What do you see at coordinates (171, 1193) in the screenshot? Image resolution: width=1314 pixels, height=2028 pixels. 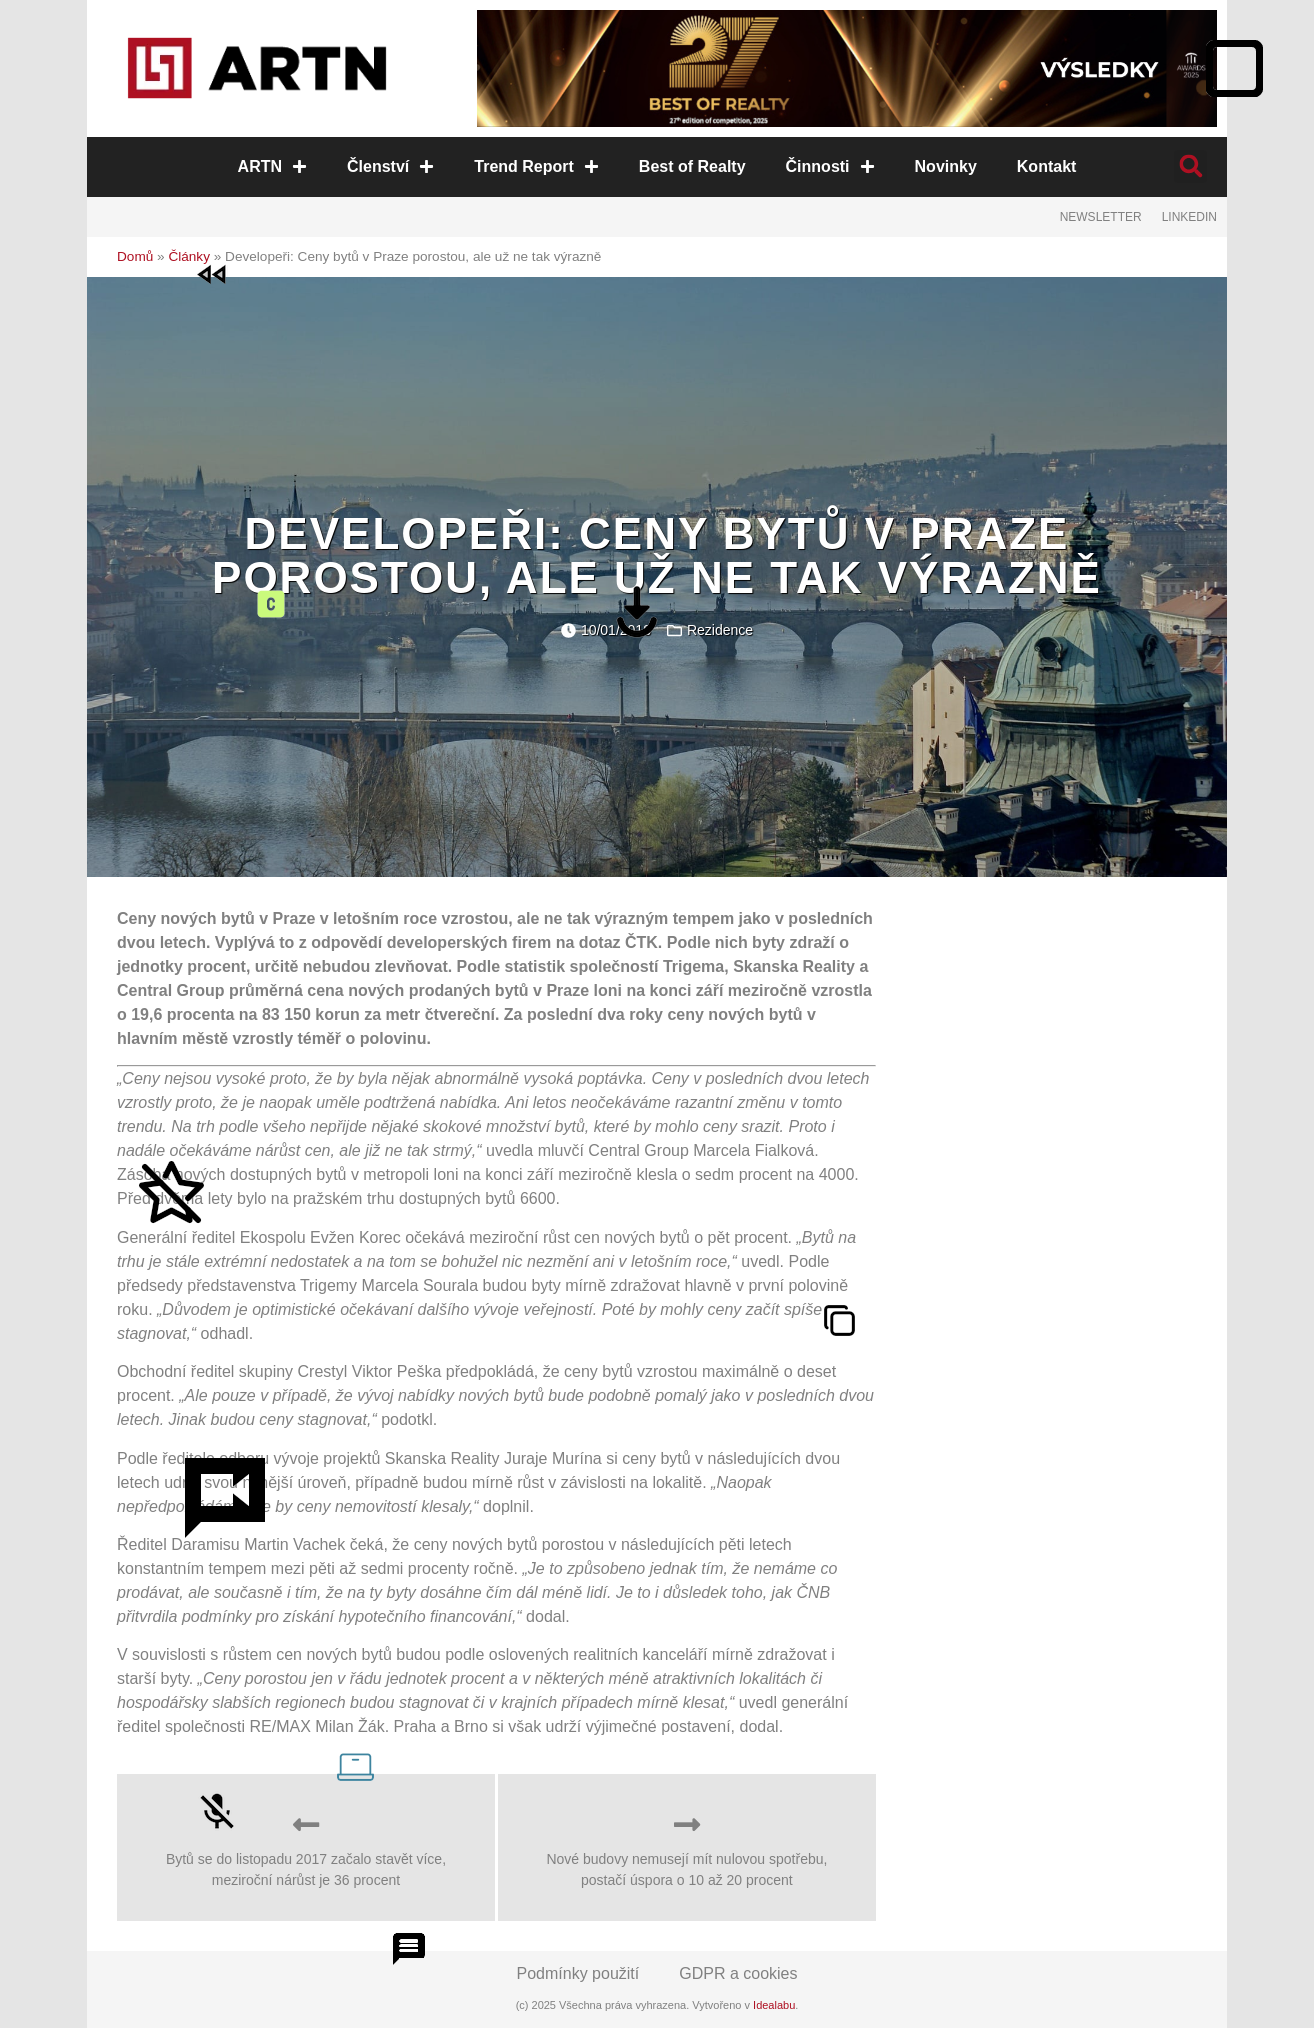 I see `remove from favorites` at bounding box center [171, 1193].